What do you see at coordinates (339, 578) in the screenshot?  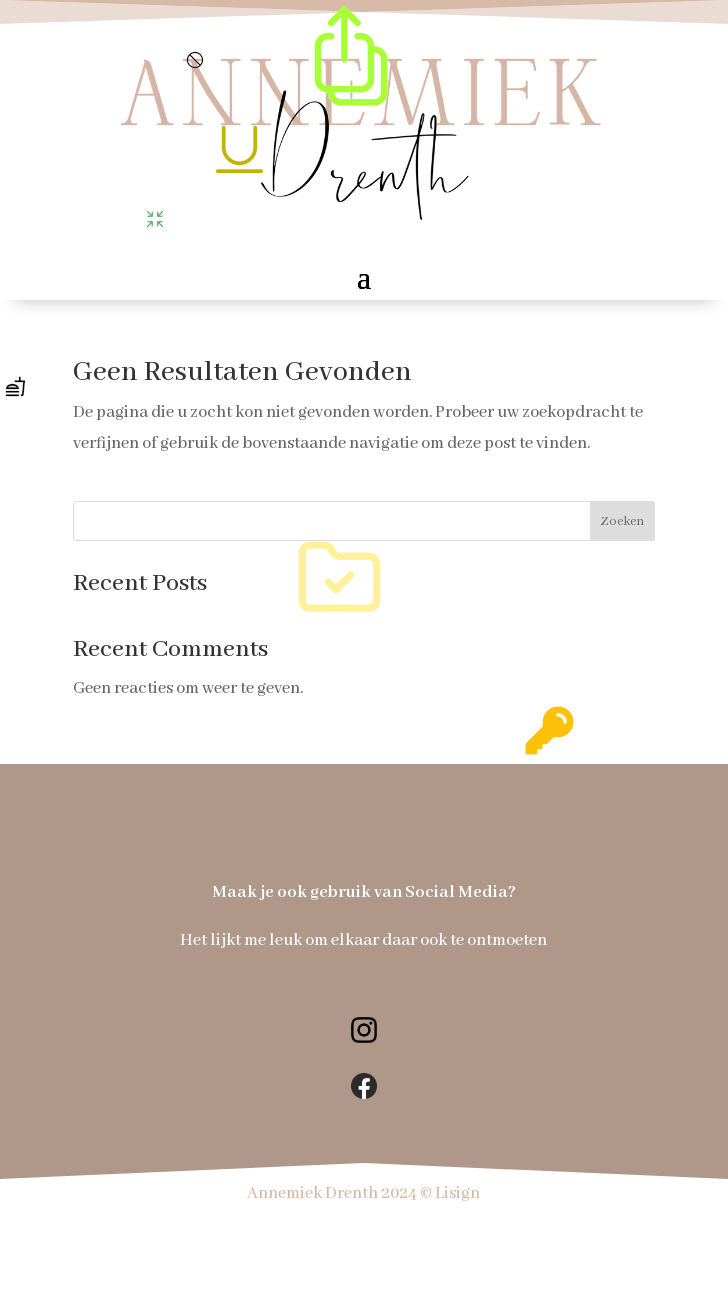 I see `folder successfully verified or validated` at bounding box center [339, 578].